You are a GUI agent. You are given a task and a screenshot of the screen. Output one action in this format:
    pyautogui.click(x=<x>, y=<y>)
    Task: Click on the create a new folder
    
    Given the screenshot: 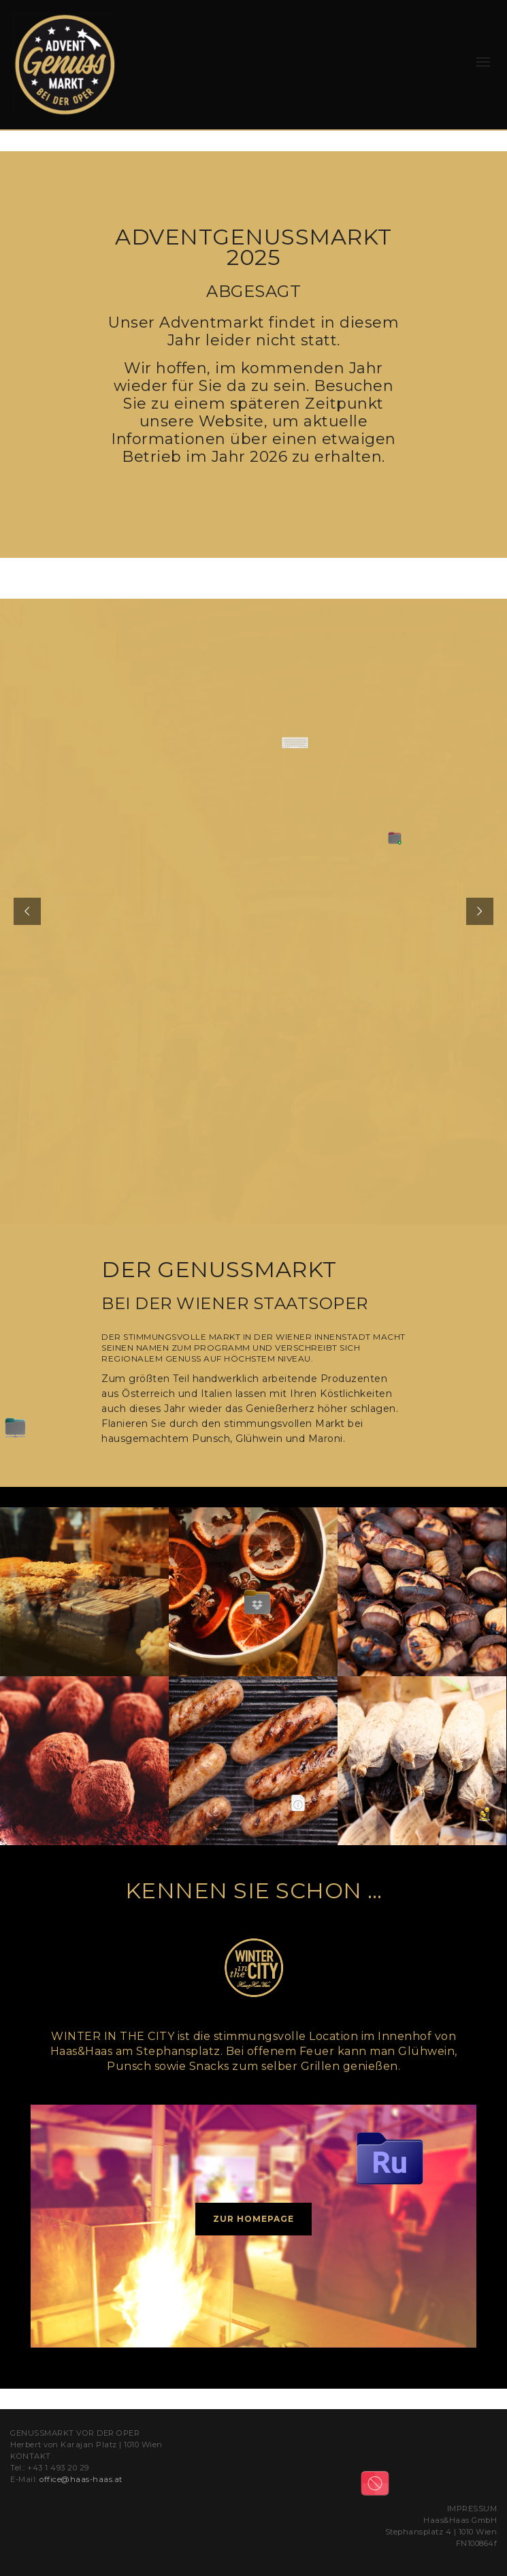 What is the action you would take?
    pyautogui.click(x=395, y=838)
    